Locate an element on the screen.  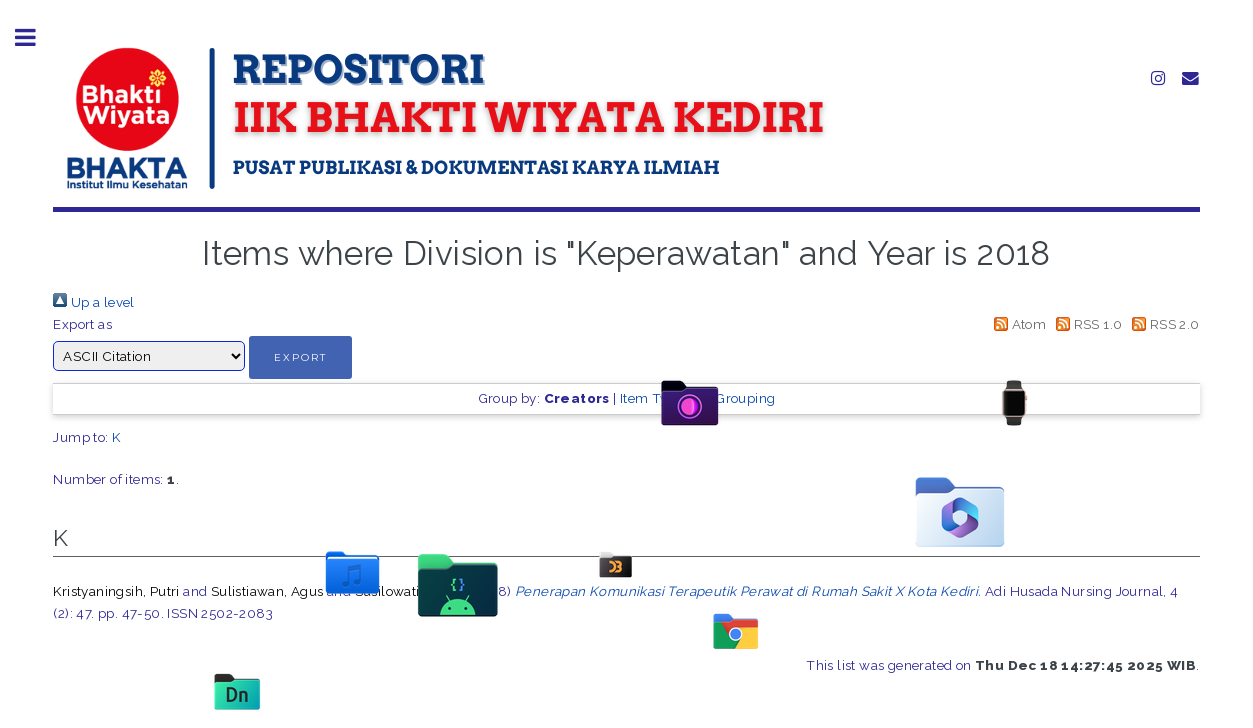
open D3.js project folder is located at coordinates (615, 565).